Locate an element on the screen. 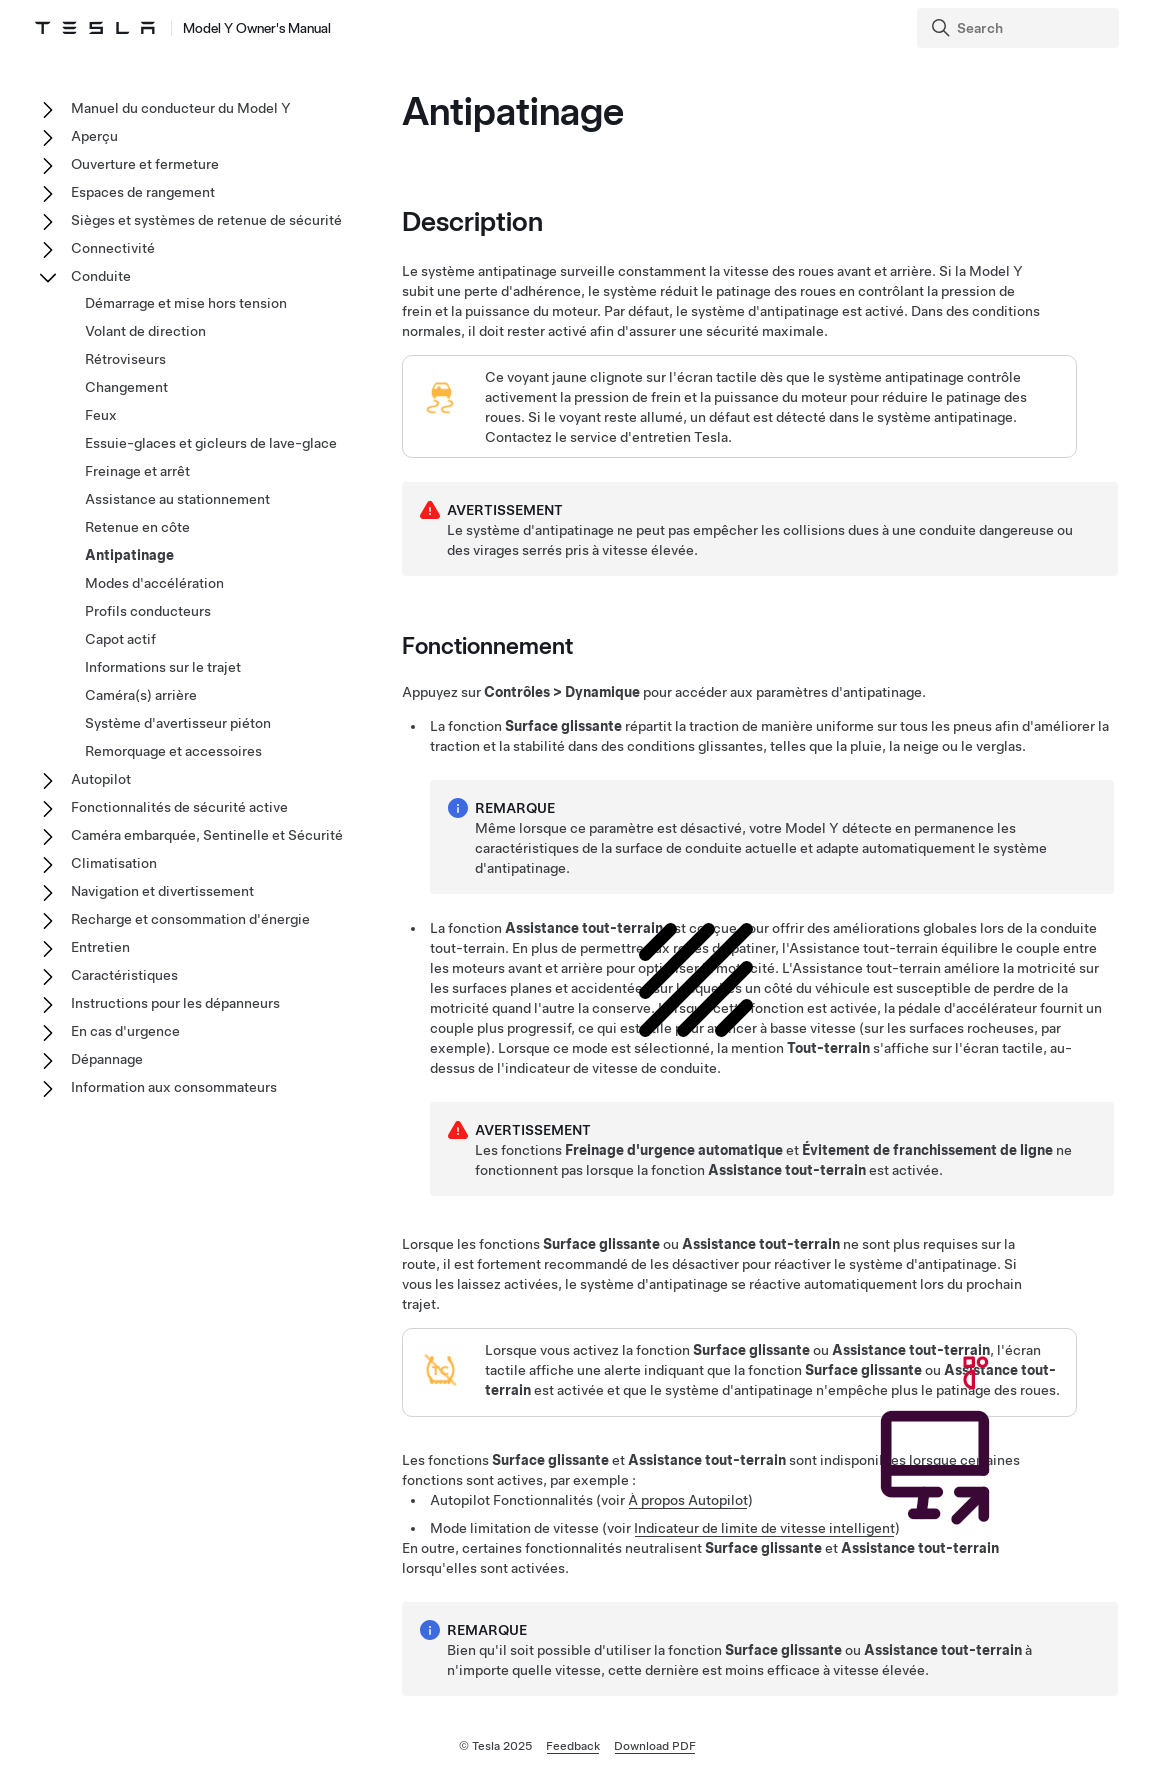 Image resolution: width=1154 pixels, height=1772 pixels. share content from your desktop computer is located at coordinates (935, 1465).